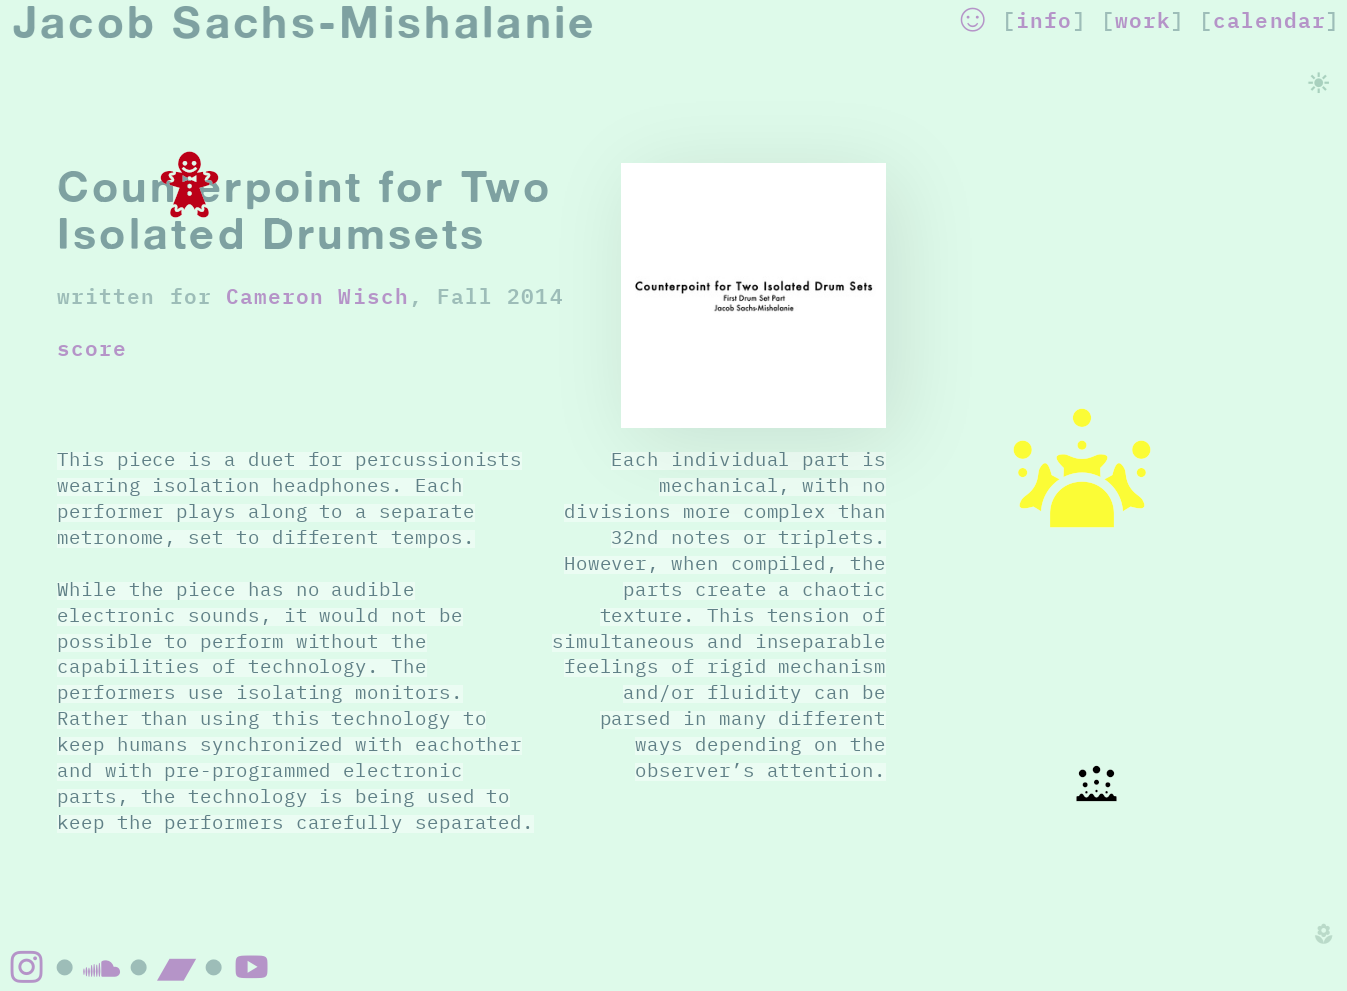 The height and width of the screenshot is (991, 1347). Describe the element at coordinates (1082, 468) in the screenshot. I see `indicates a corrosive or acid-based attack/ability` at that location.